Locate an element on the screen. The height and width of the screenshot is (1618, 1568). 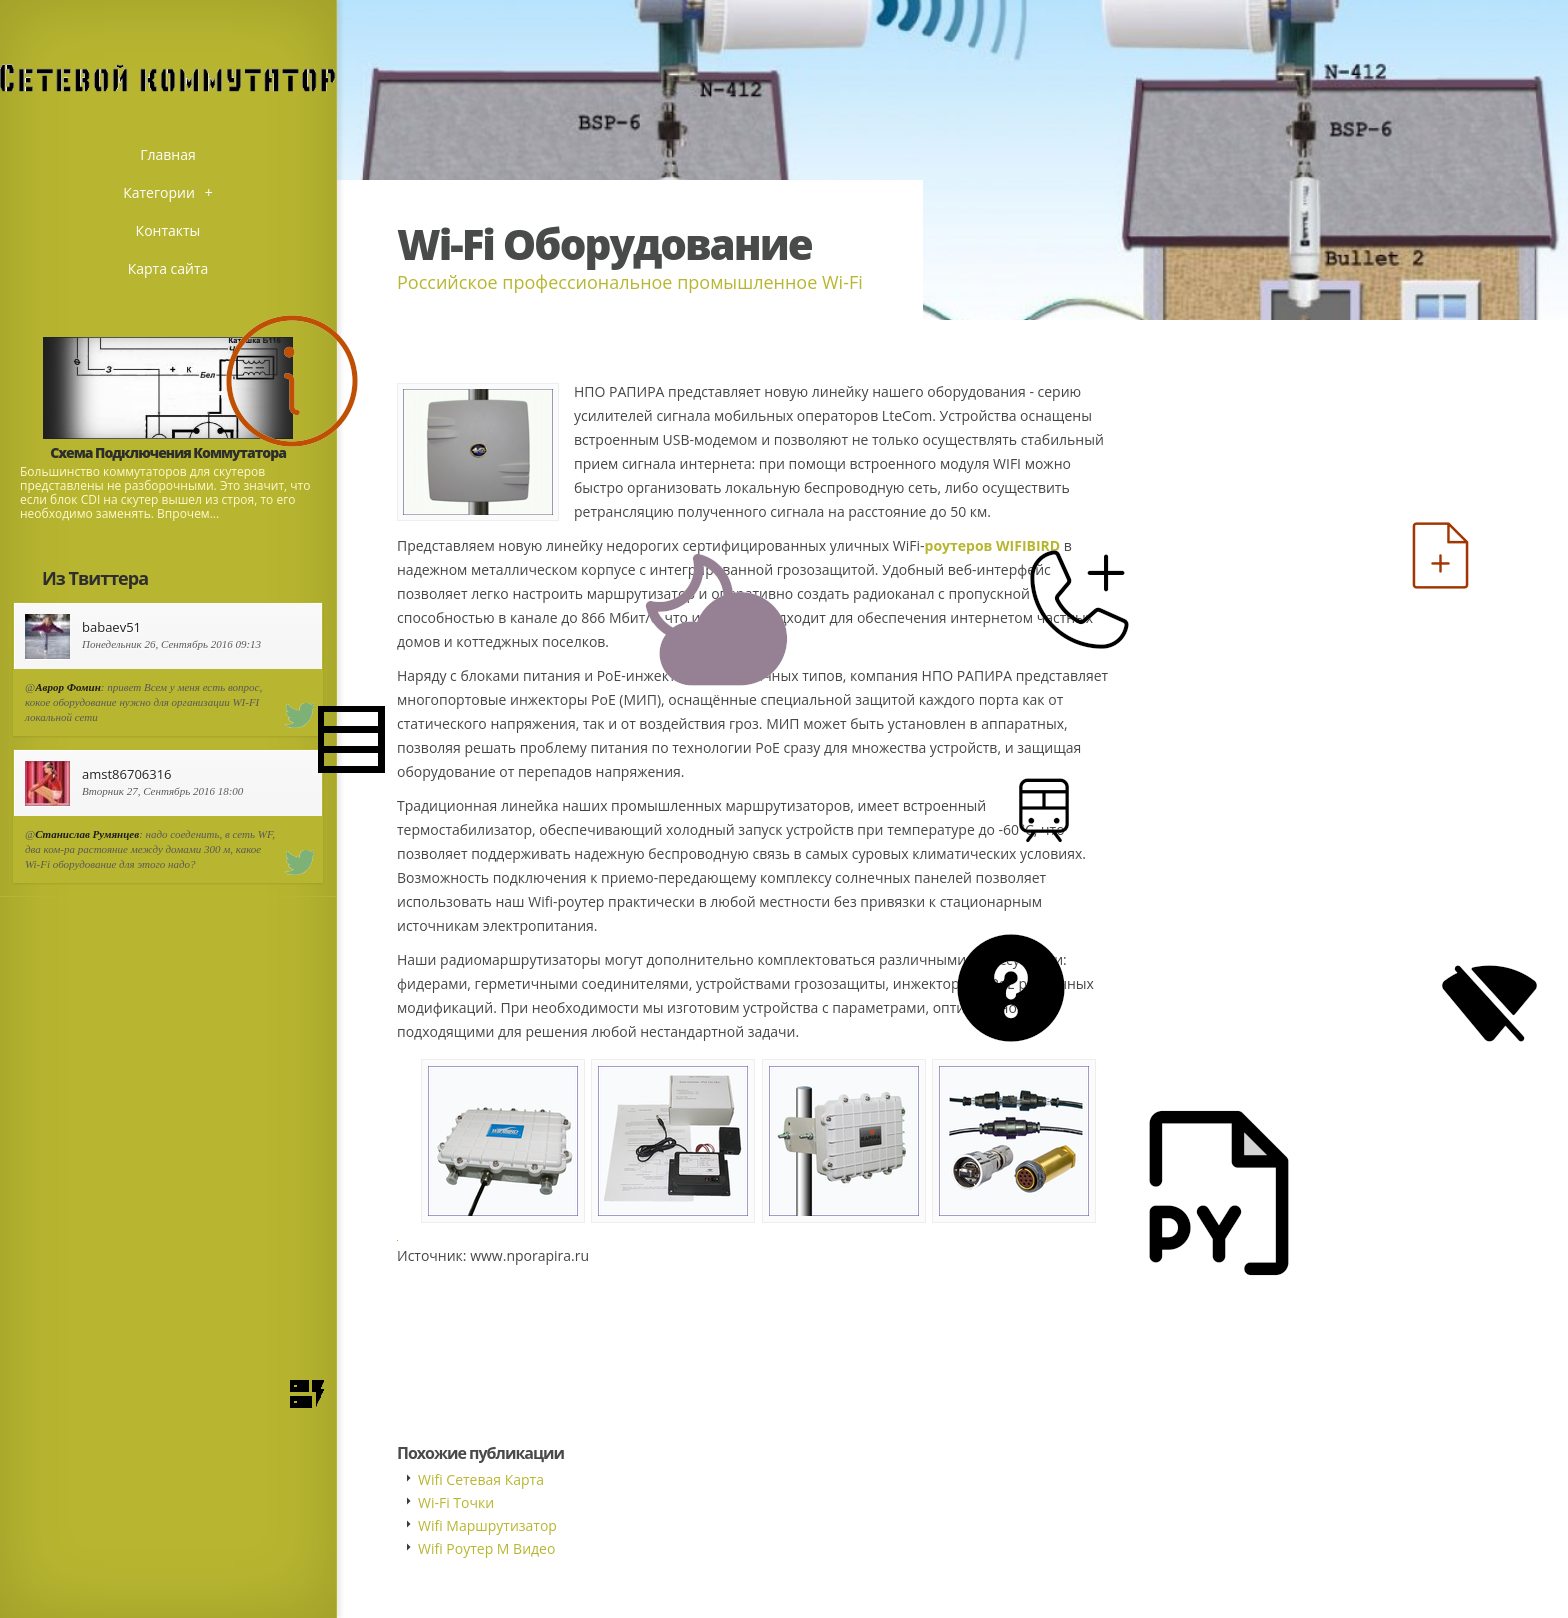
indicates no wifi connection available is located at coordinates (1489, 1003).